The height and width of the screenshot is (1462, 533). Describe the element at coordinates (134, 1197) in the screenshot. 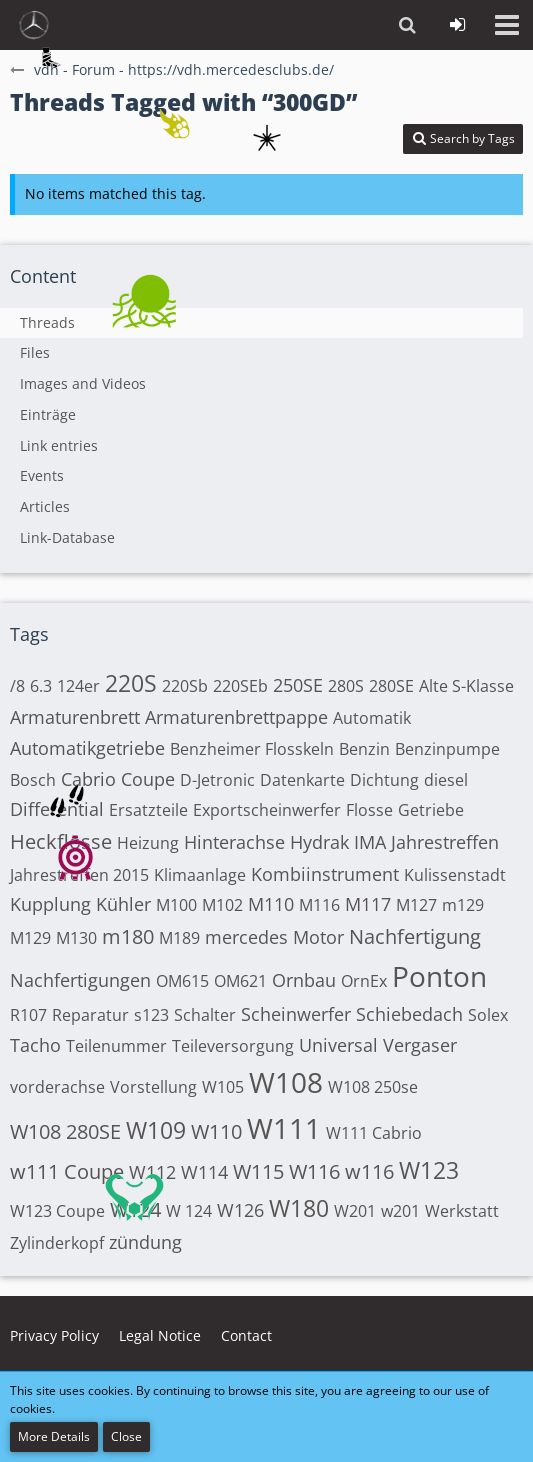

I see `view jewelry or accessories inventory` at that location.